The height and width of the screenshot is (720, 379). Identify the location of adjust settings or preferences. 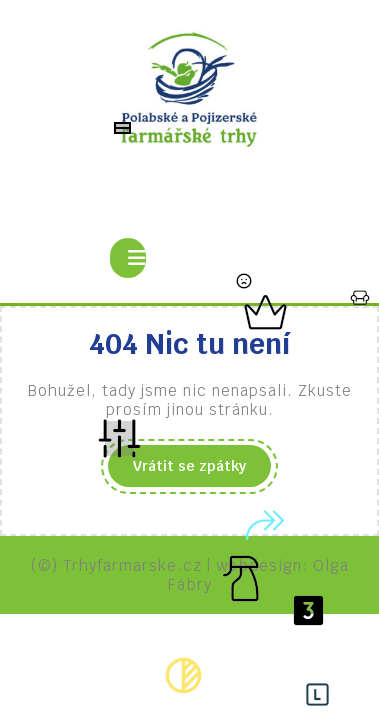
(119, 438).